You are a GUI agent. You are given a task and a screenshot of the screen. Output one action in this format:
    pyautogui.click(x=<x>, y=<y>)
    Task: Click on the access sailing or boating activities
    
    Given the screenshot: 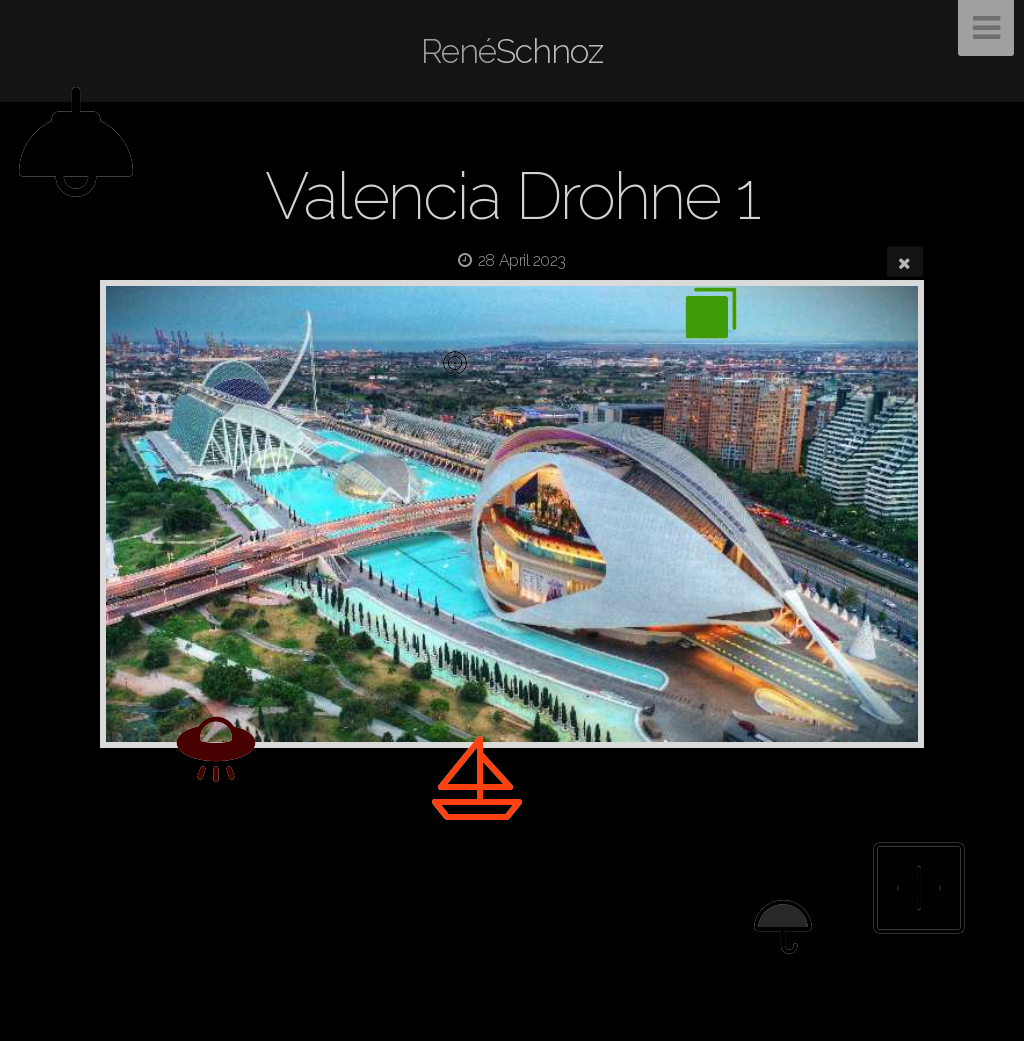 What is the action you would take?
    pyautogui.click(x=477, y=784)
    